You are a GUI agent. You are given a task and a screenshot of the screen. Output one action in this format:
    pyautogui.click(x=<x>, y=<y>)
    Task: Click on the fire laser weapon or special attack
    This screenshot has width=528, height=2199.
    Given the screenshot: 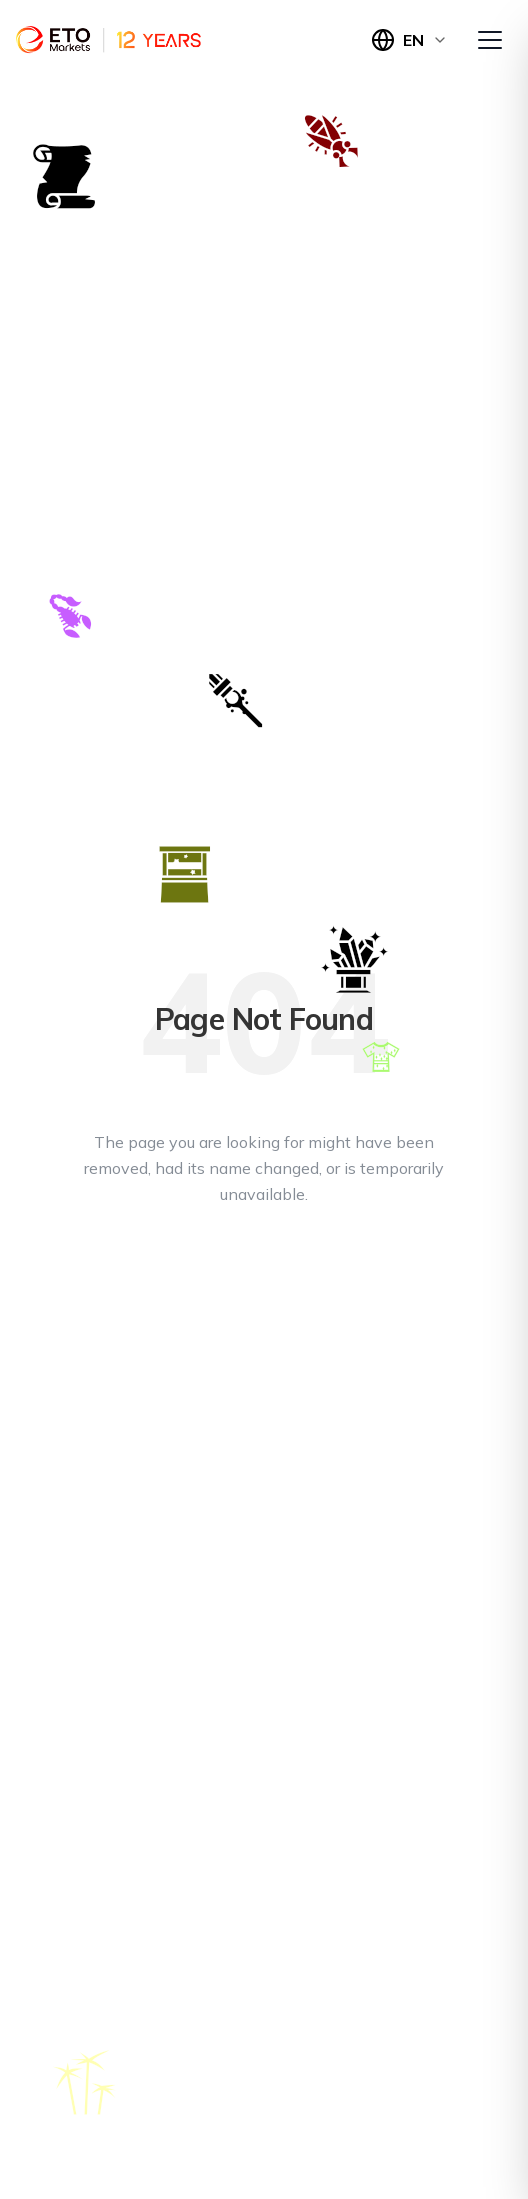 What is the action you would take?
    pyautogui.click(x=235, y=700)
    